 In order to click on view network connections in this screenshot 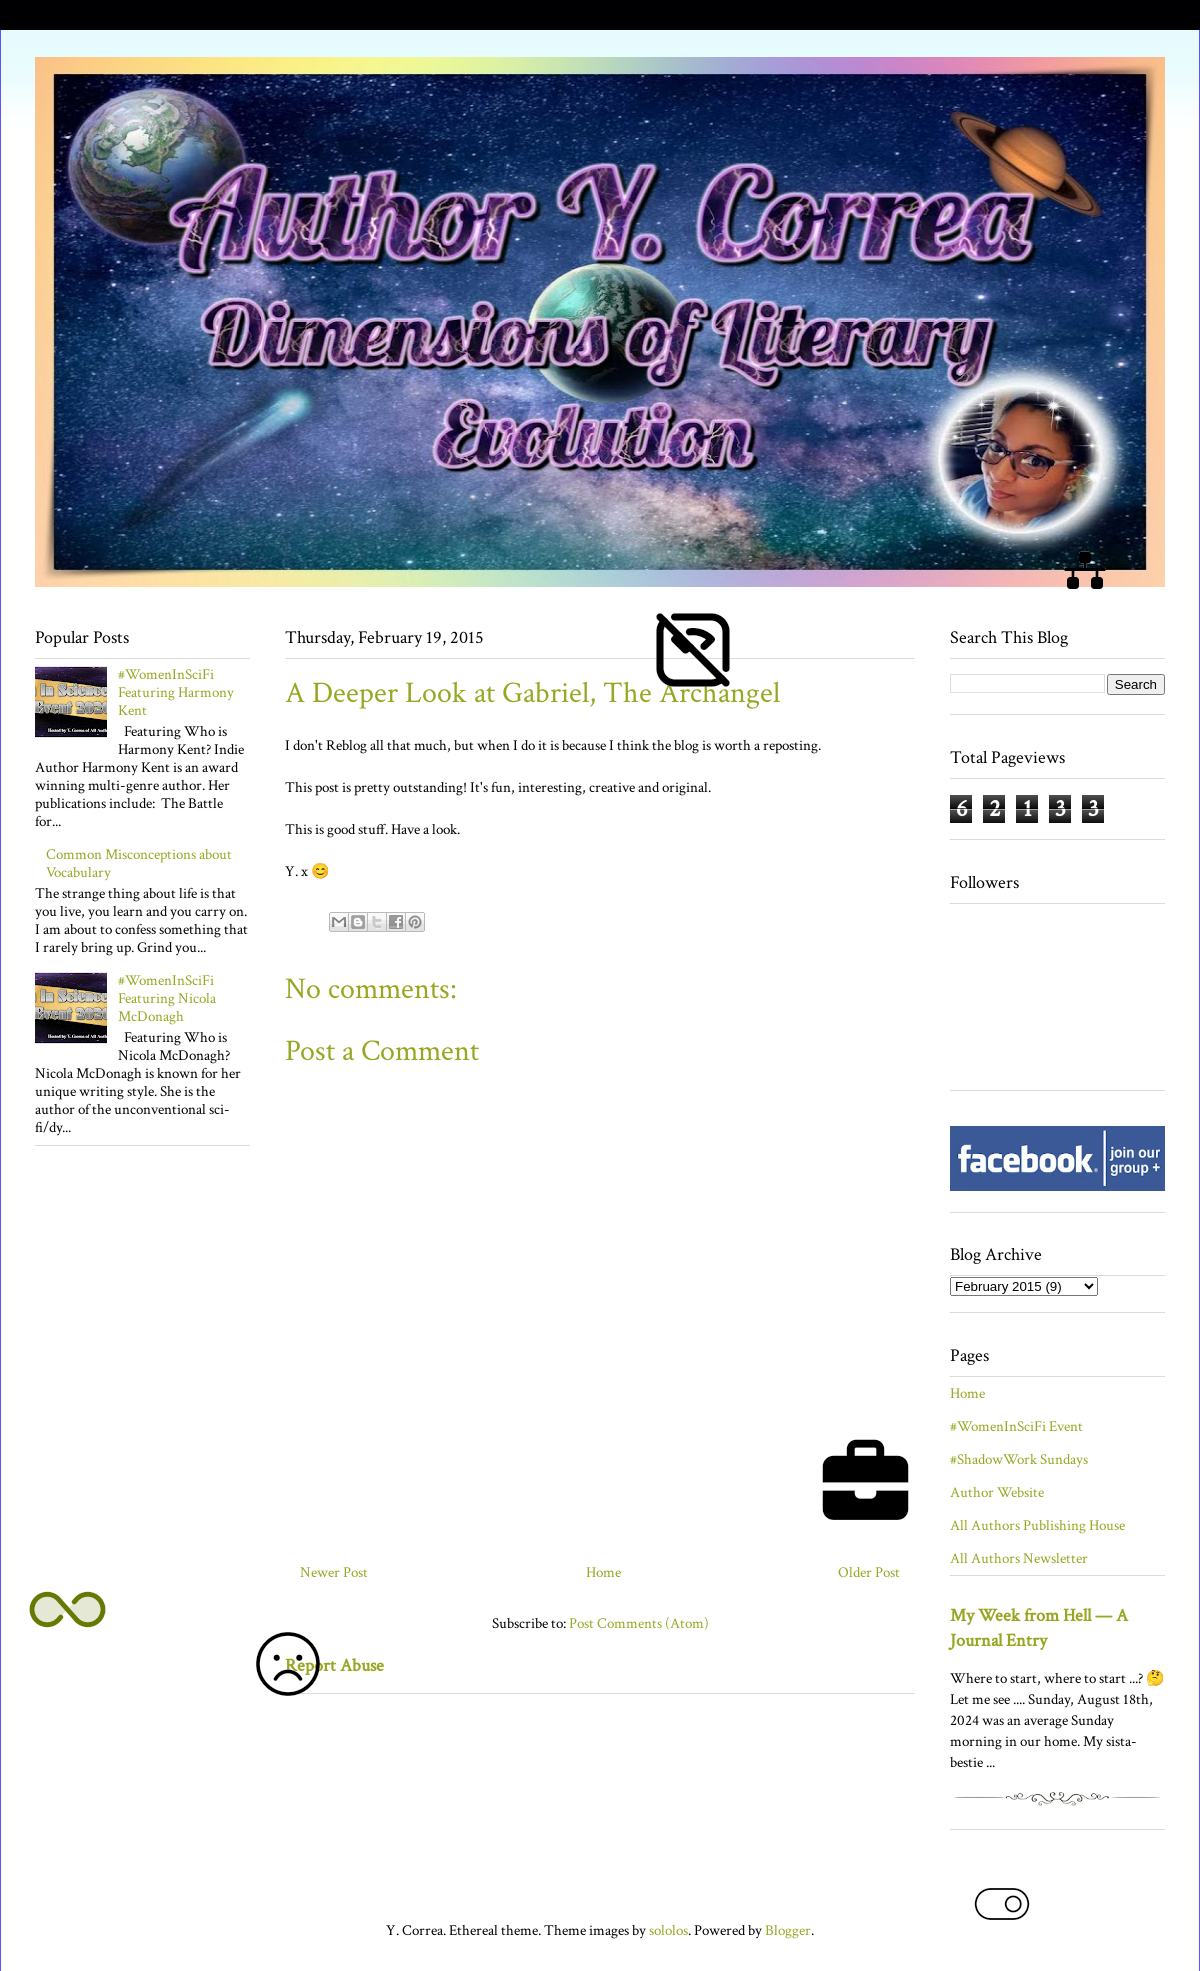, I will do `click(1085, 571)`.